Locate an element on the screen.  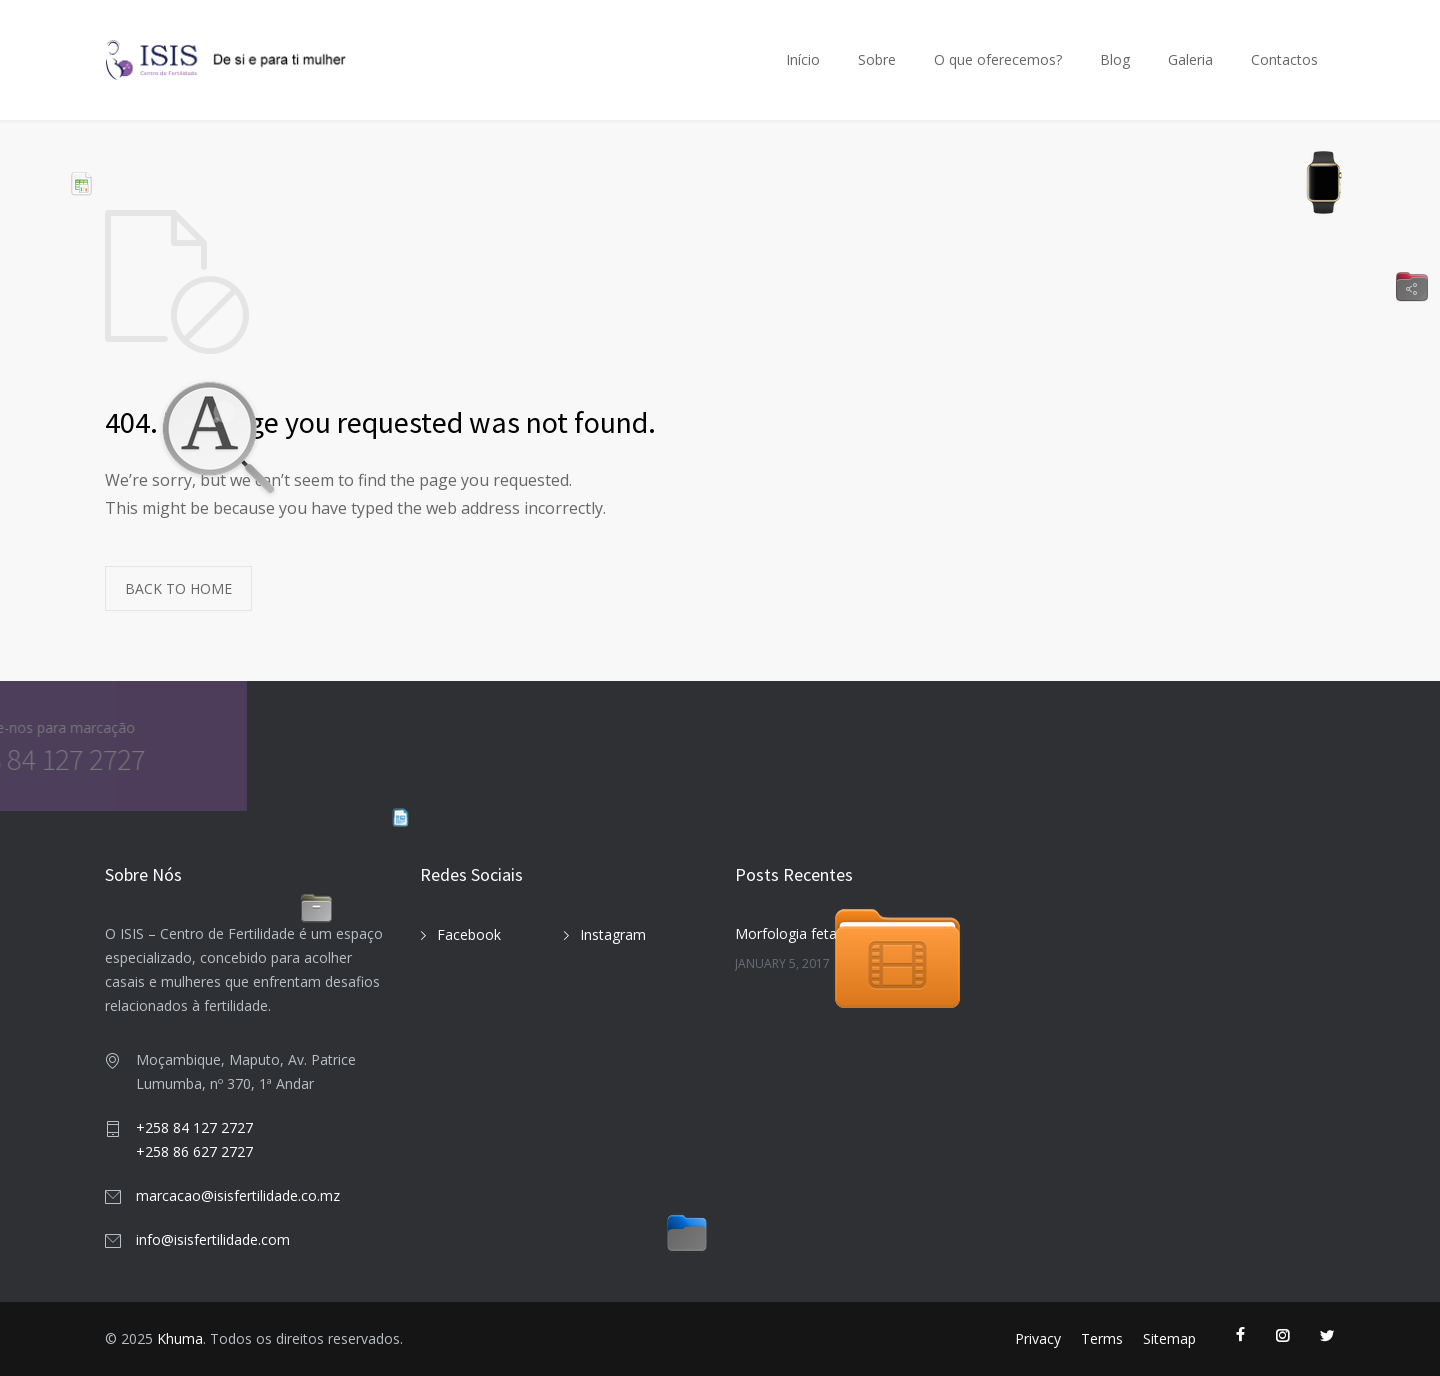
open a spreadsheet file is located at coordinates (81, 183).